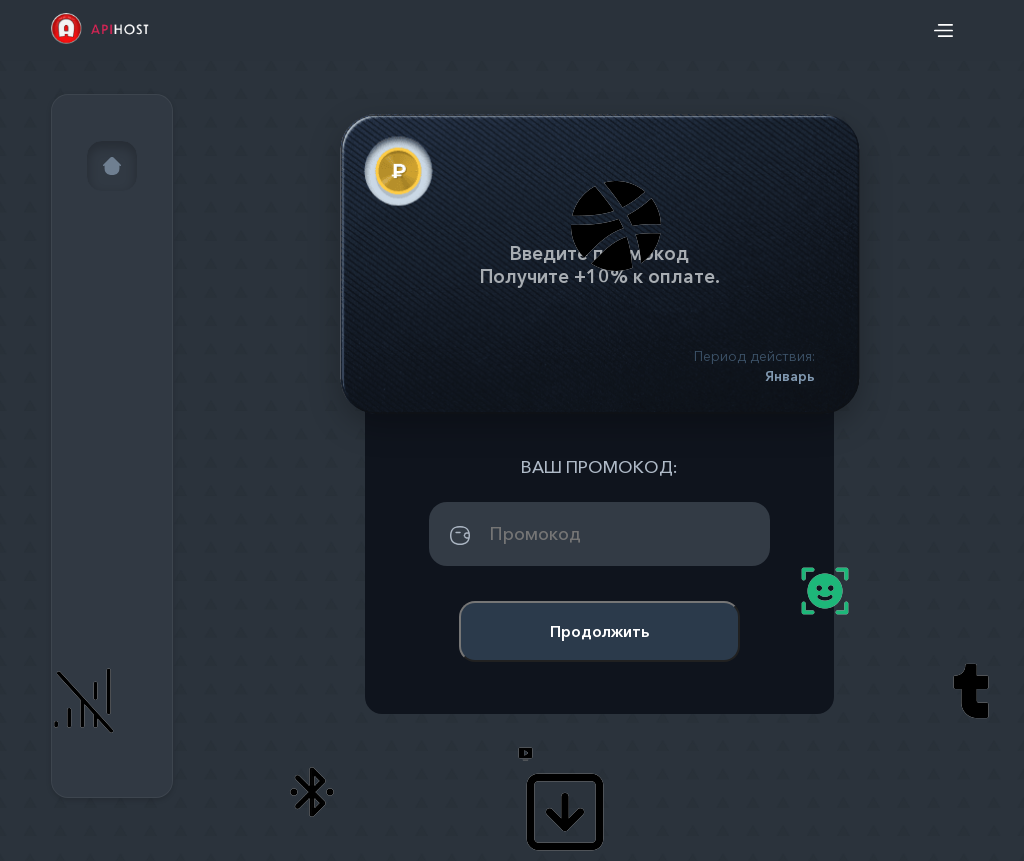  I want to click on visit dribbble profile or portfolio, so click(616, 226).